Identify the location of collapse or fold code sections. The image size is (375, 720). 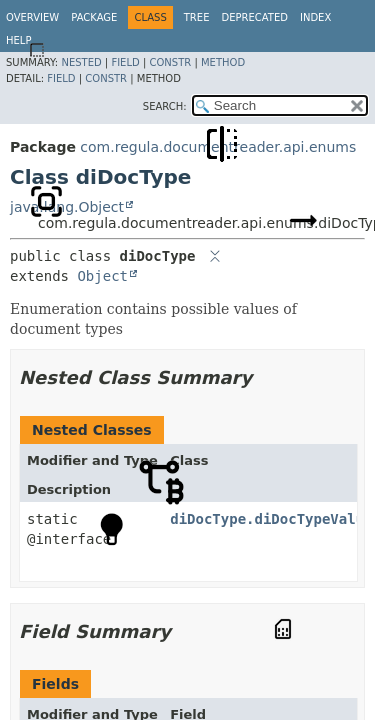
(215, 256).